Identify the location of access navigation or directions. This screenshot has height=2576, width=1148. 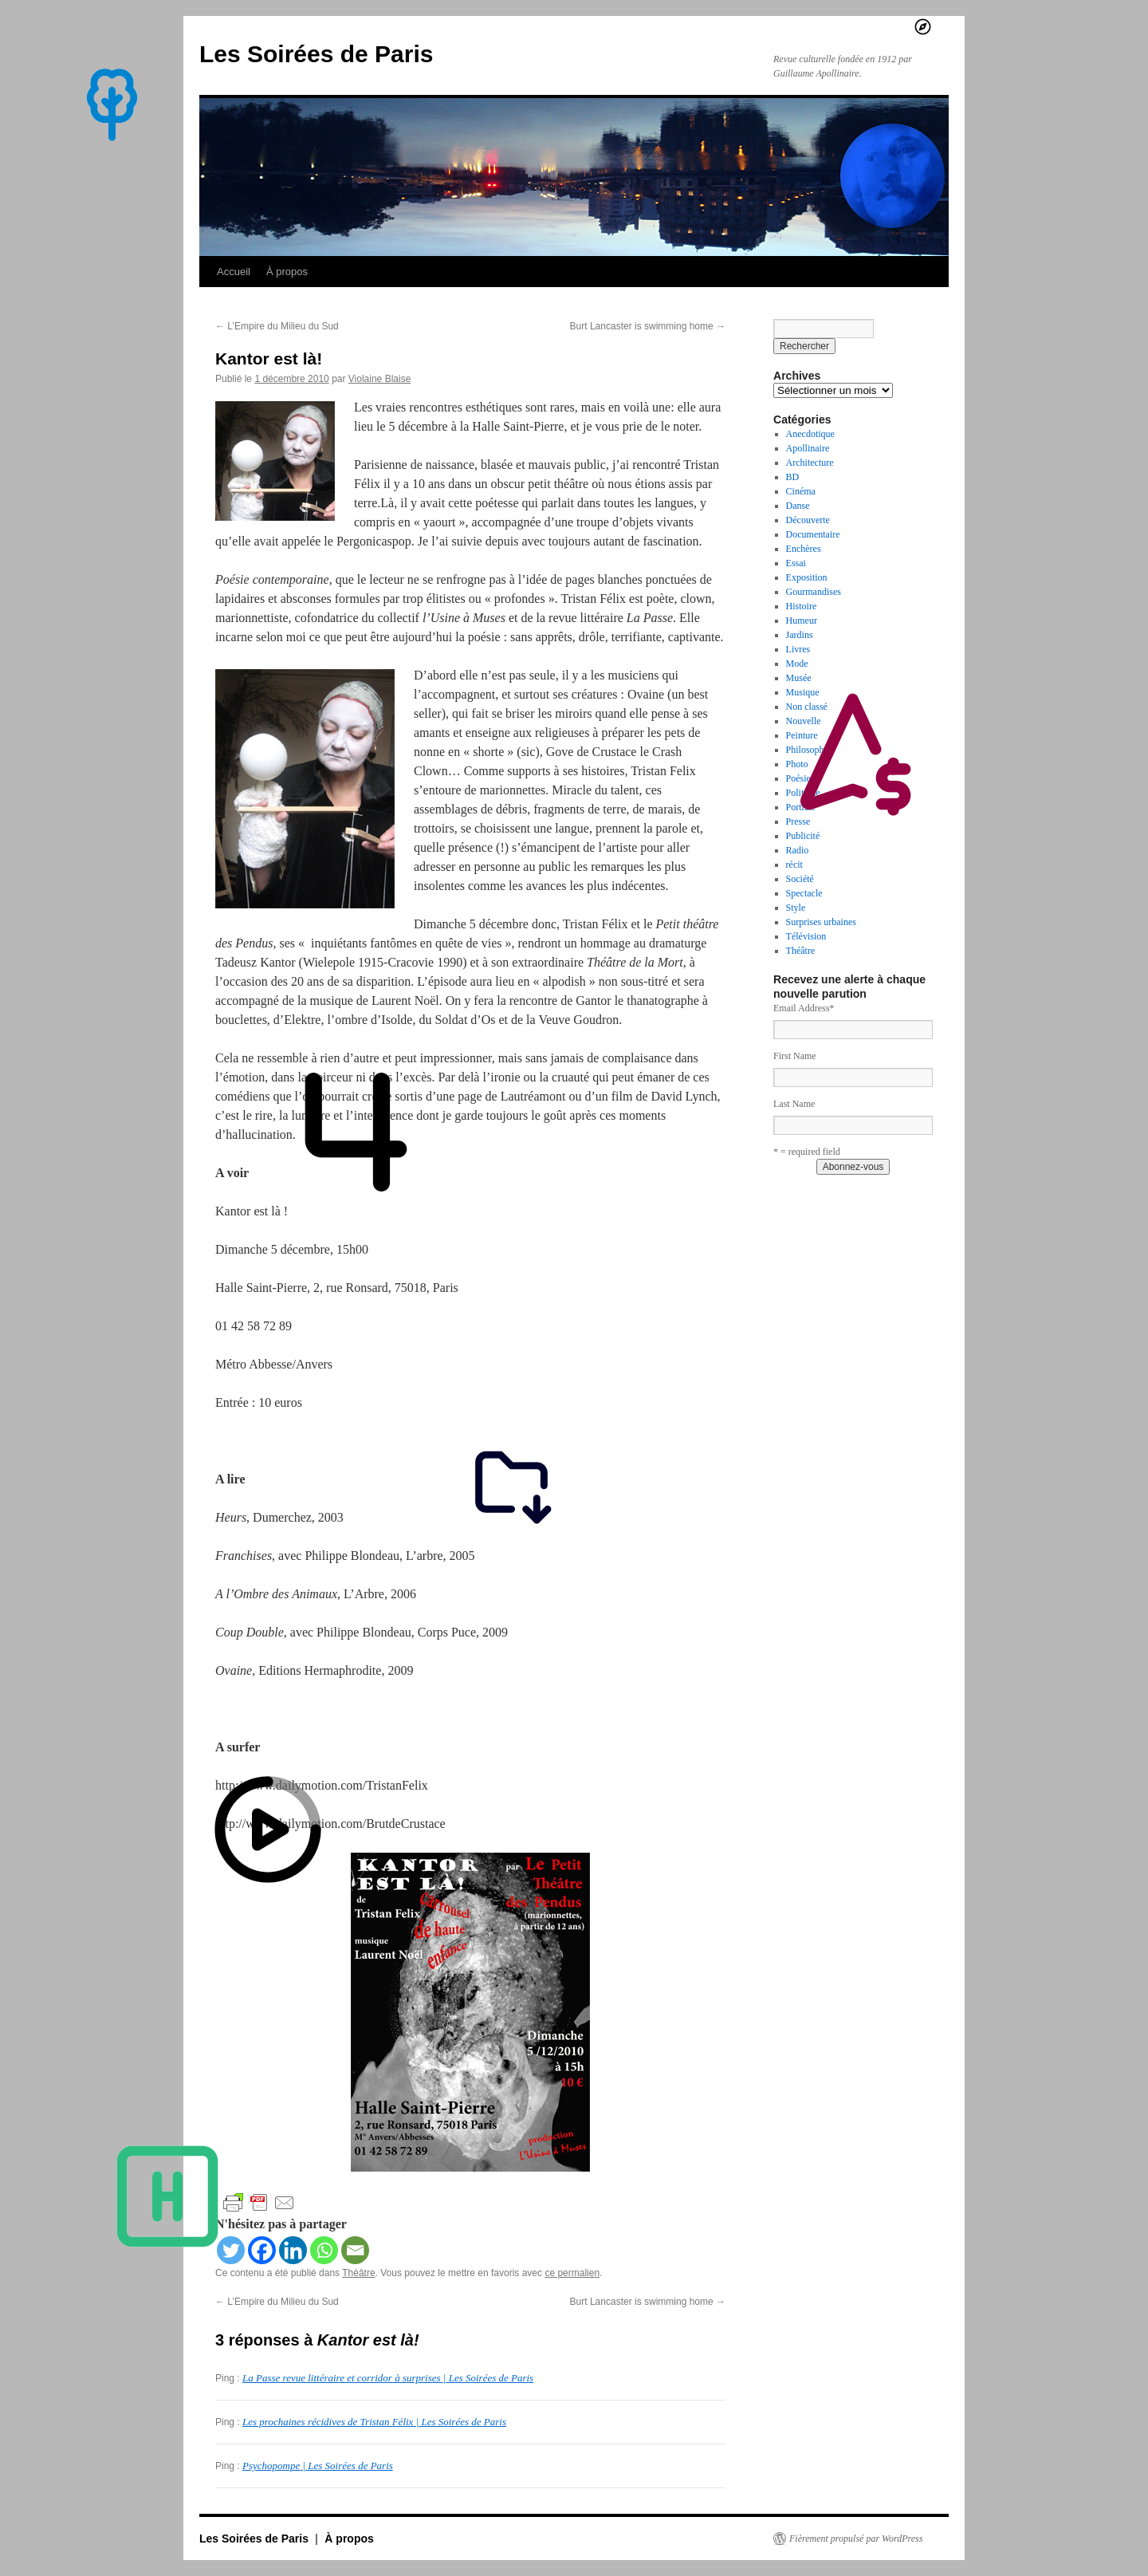
(922, 26).